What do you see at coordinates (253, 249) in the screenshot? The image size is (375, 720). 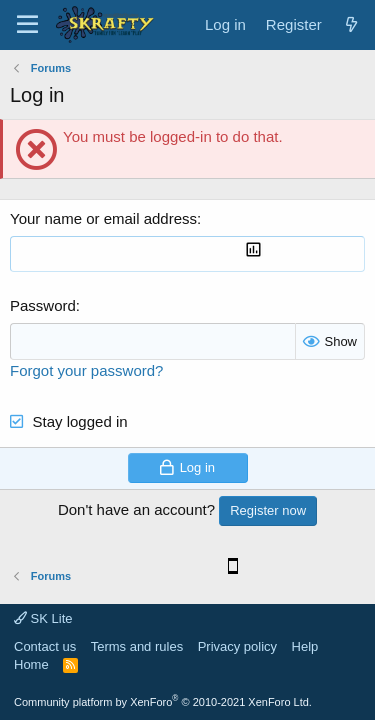 I see `insert a chart or graph into a document` at bounding box center [253, 249].